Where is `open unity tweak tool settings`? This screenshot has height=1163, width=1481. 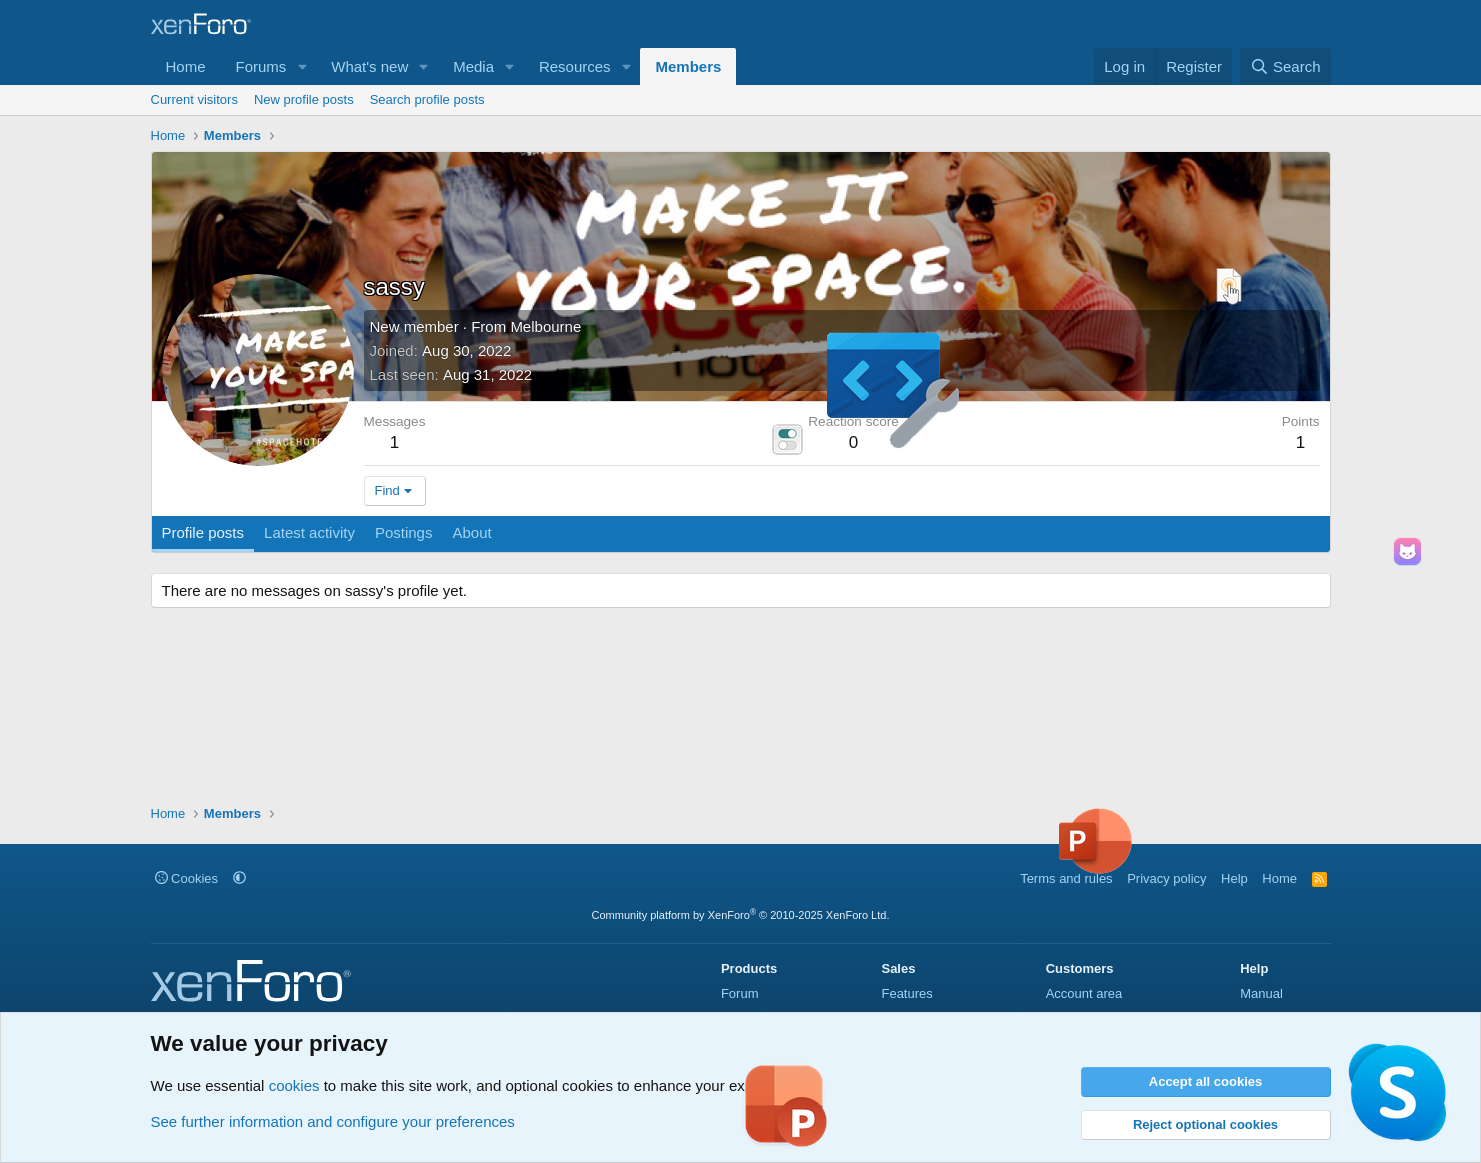
open unity tweak tool settings is located at coordinates (787, 439).